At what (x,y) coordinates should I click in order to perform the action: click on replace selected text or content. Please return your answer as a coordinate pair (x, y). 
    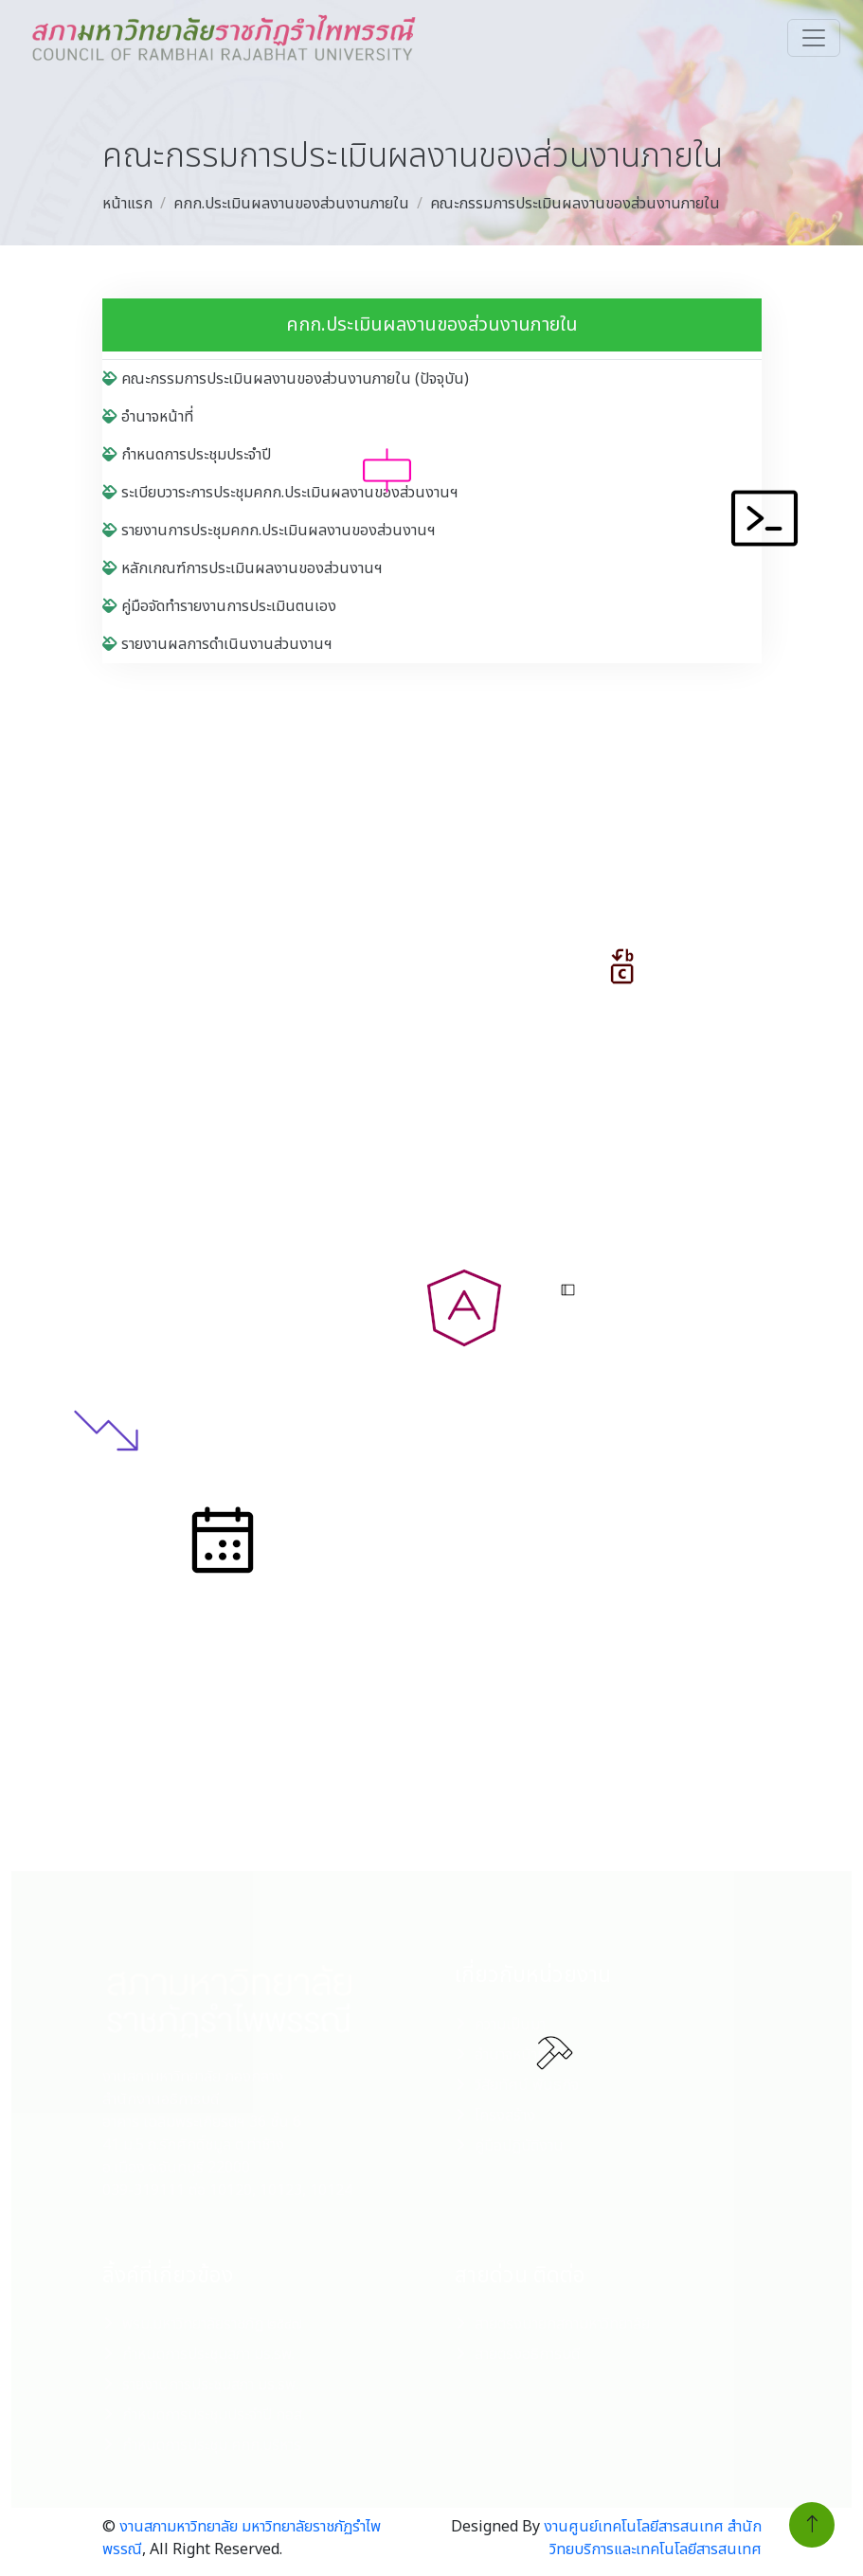
    Looking at the image, I should click on (623, 966).